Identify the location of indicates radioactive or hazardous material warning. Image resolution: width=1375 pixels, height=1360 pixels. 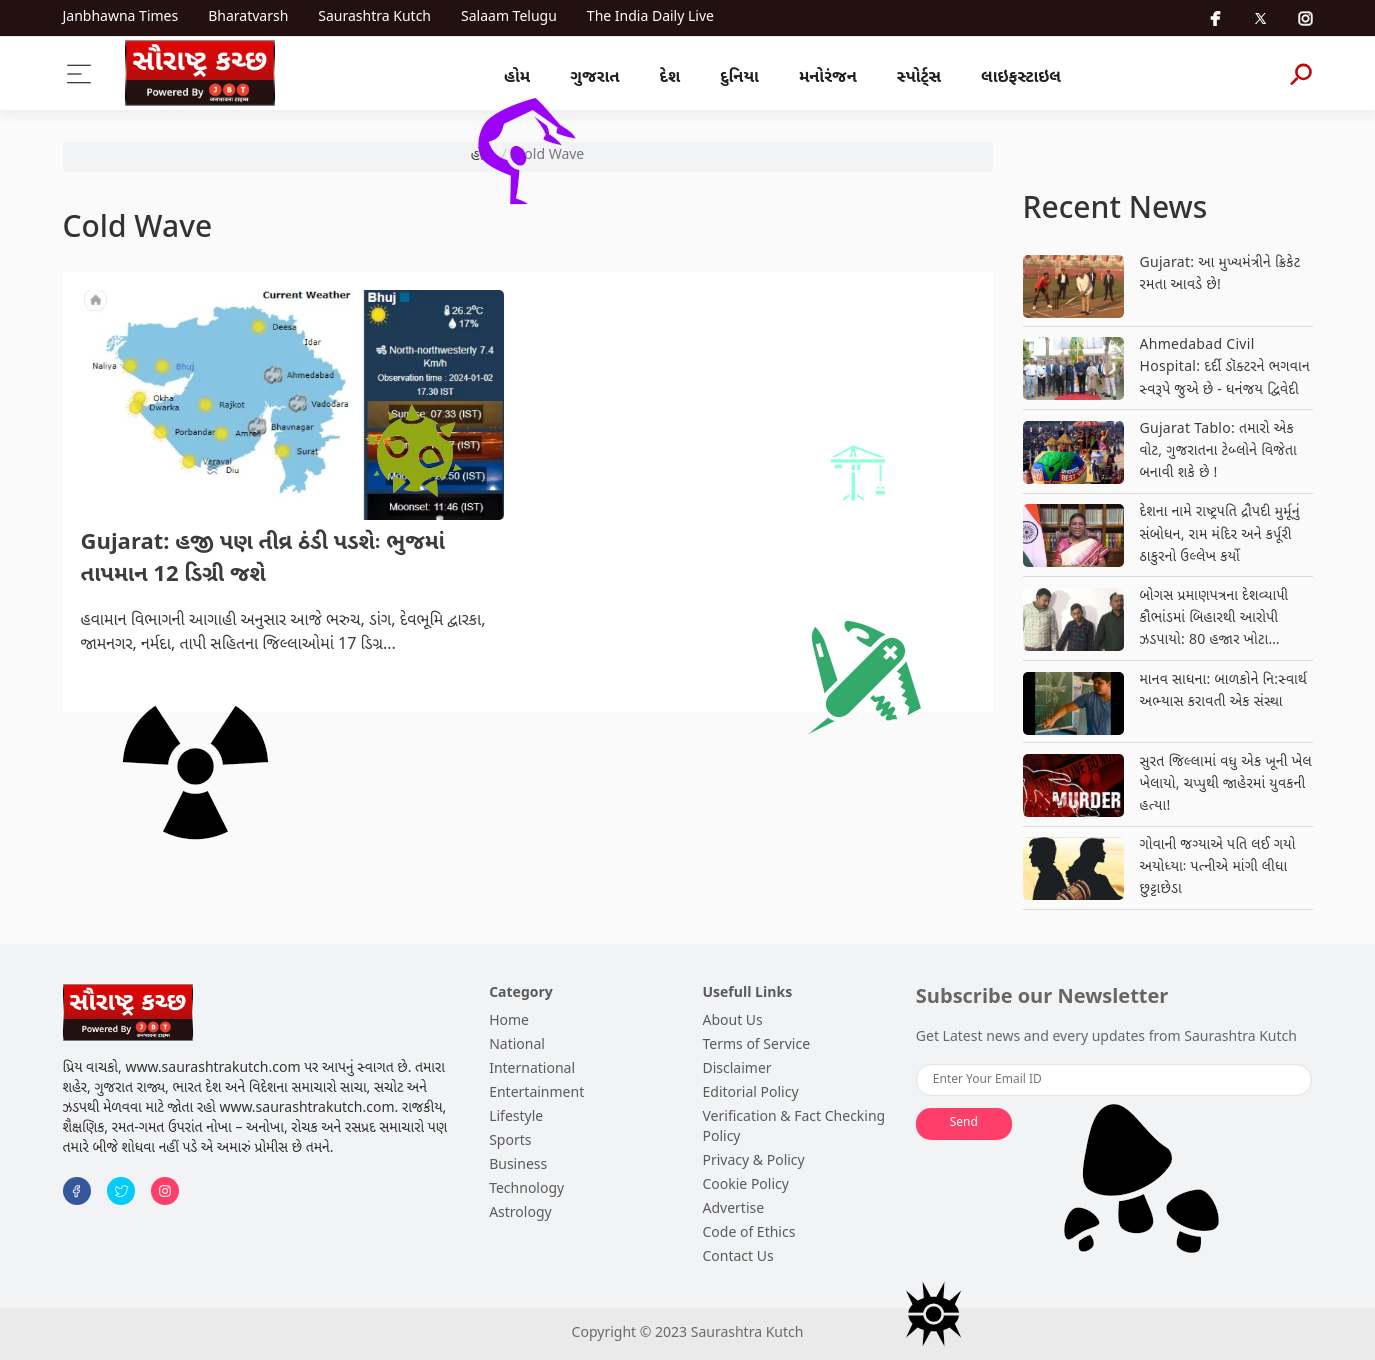
(195, 772).